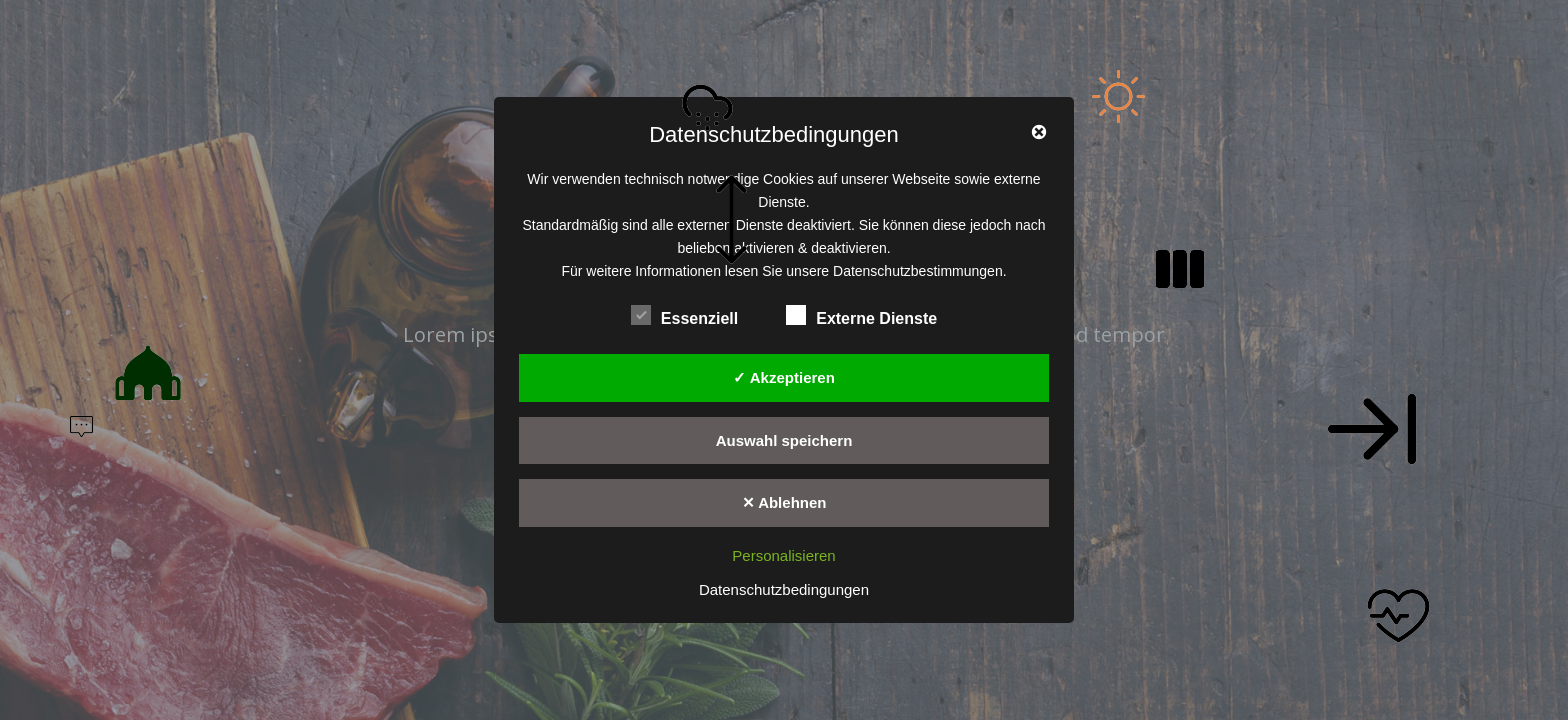 This screenshot has height=720, width=1568. What do you see at coordinates (148, 376) in the screenshot?
I see `find nearby mosques` at bounding box center [148, 376].